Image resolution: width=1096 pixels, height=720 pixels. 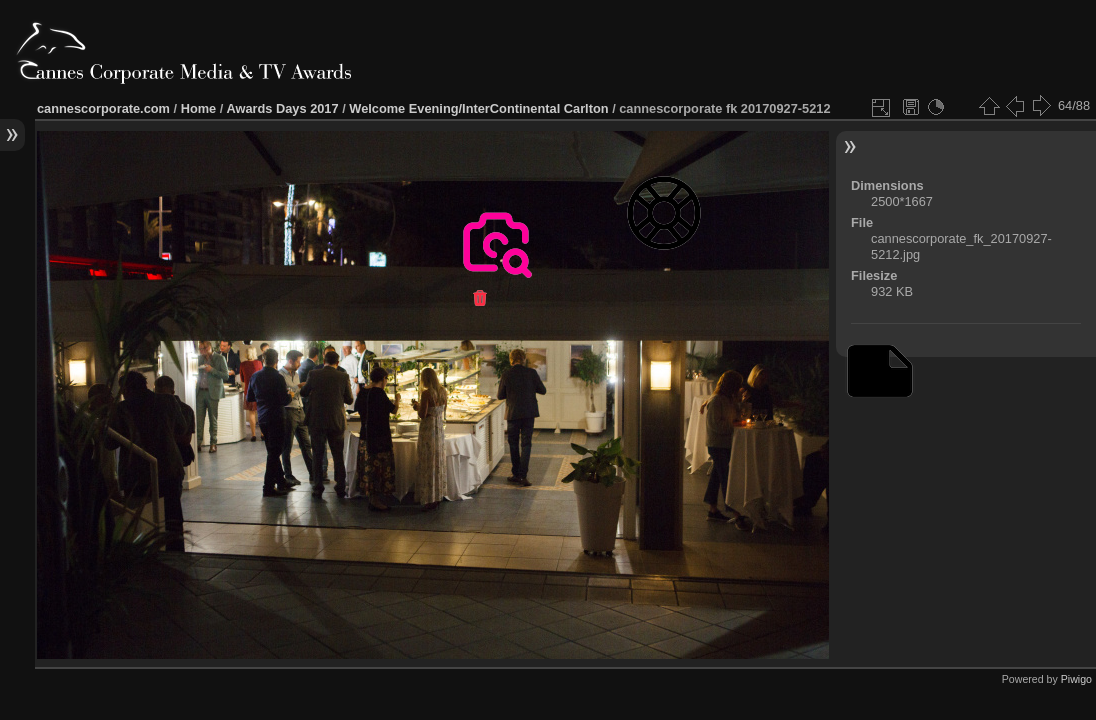 What do you see at coordinates (496, 242) in the screenshot?
I see `search photos or images` at bounding box center [496, 242].